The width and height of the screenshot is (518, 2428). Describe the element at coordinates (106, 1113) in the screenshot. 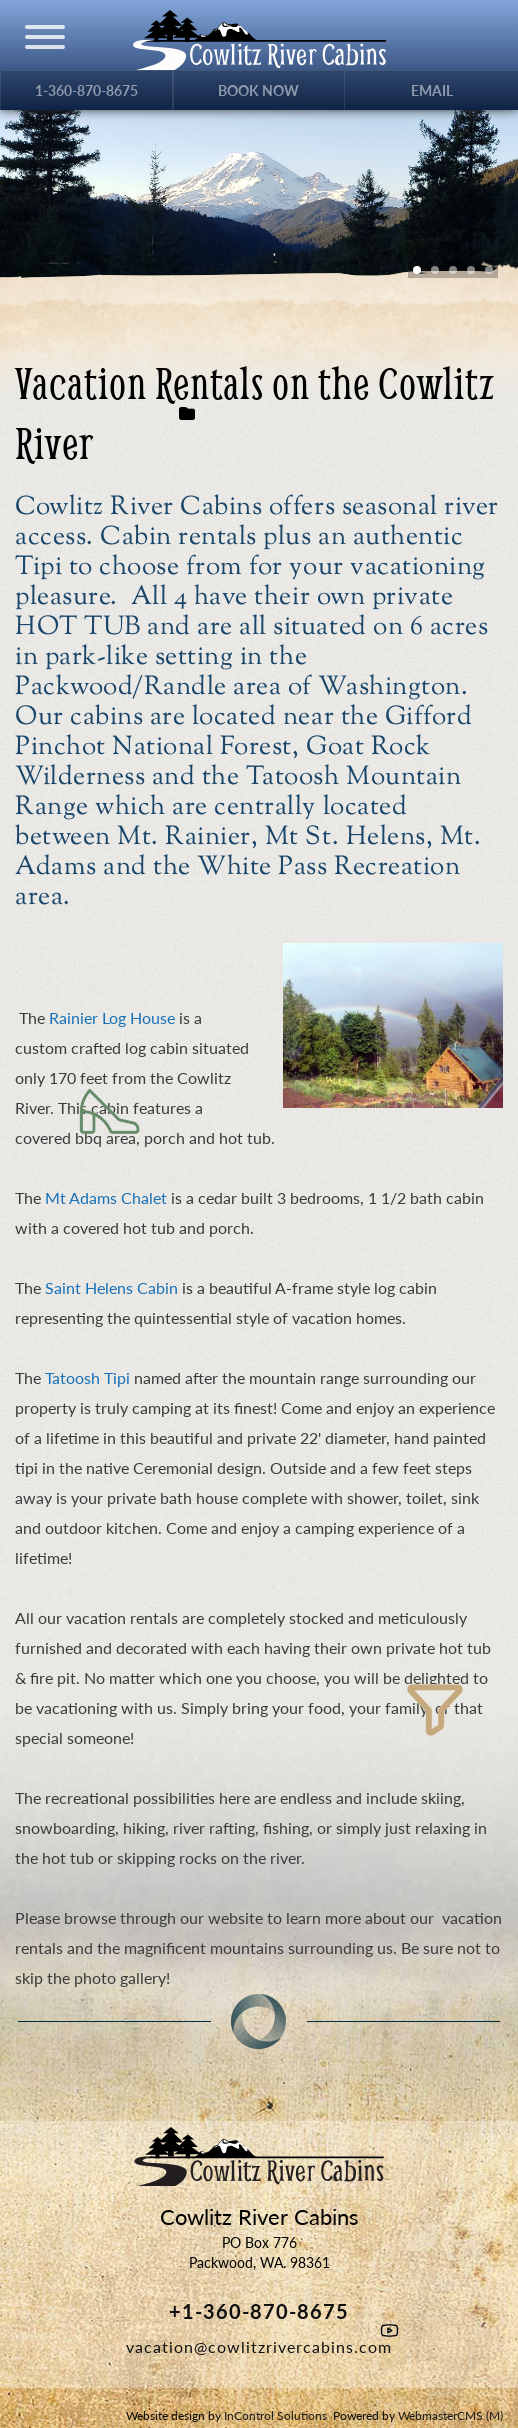

I see `browse women's footwear category` at that location.